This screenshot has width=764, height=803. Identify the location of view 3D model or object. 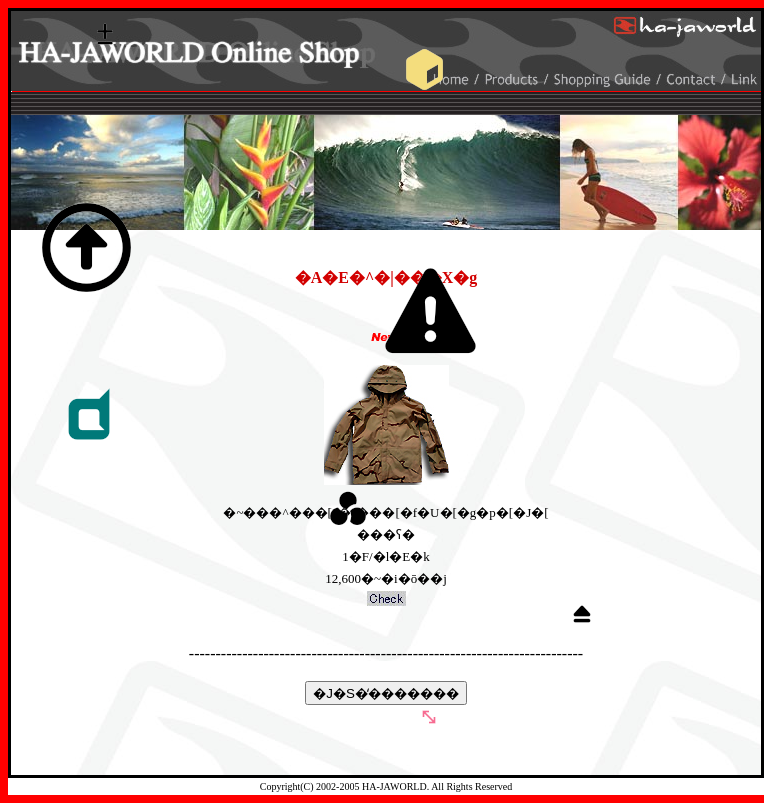
(424, 69).